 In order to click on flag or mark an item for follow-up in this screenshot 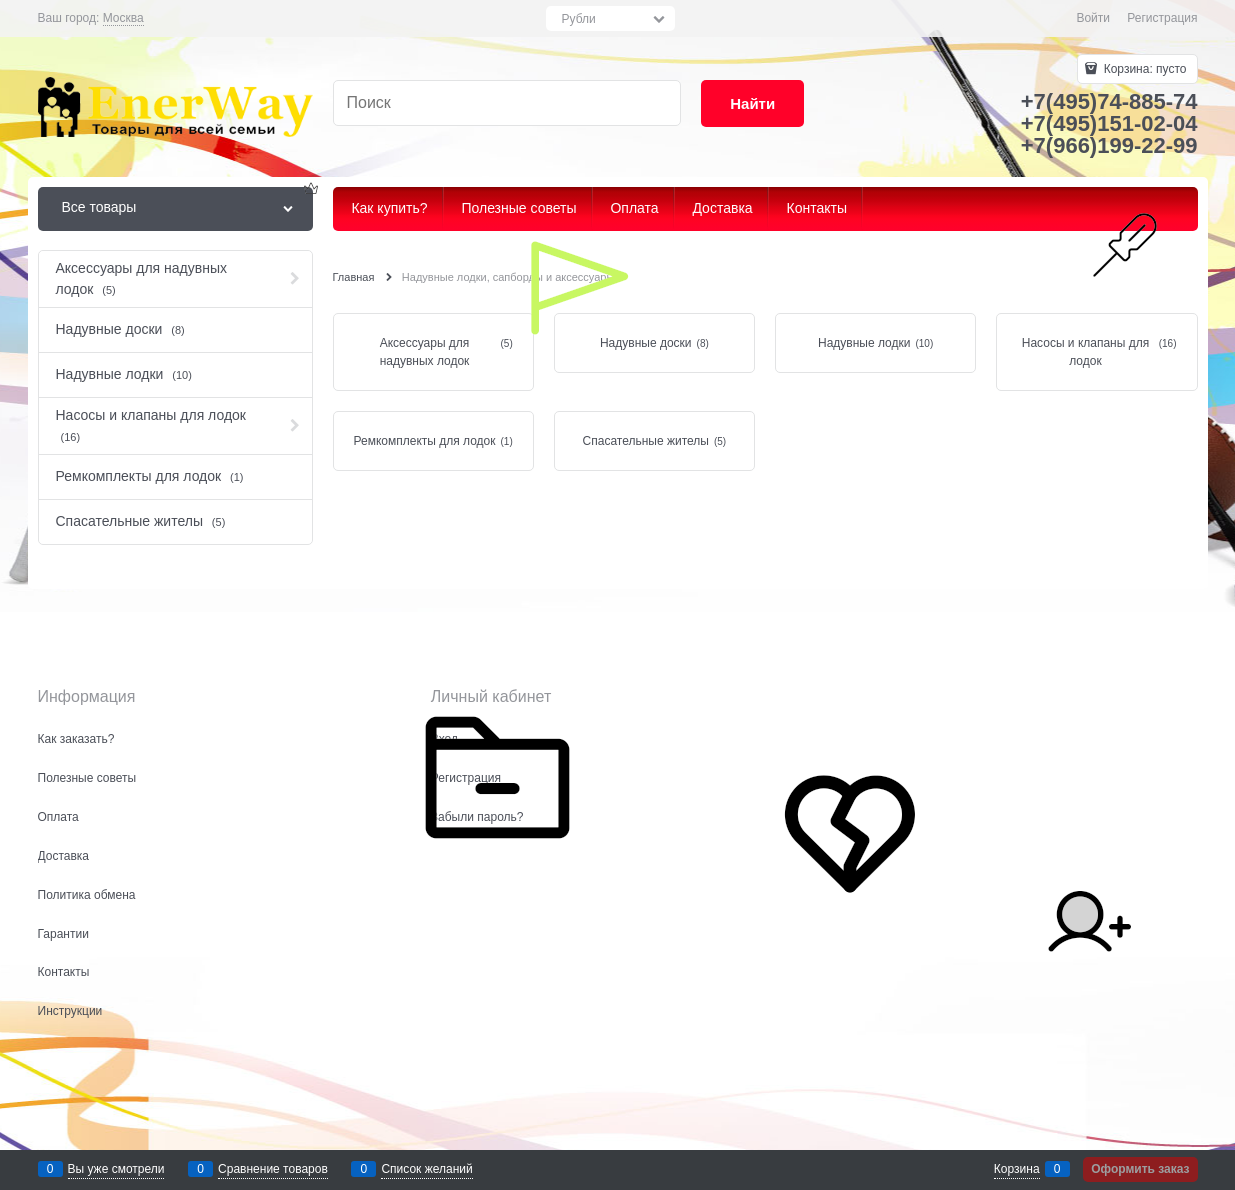, I will do `click(570, 288)`.